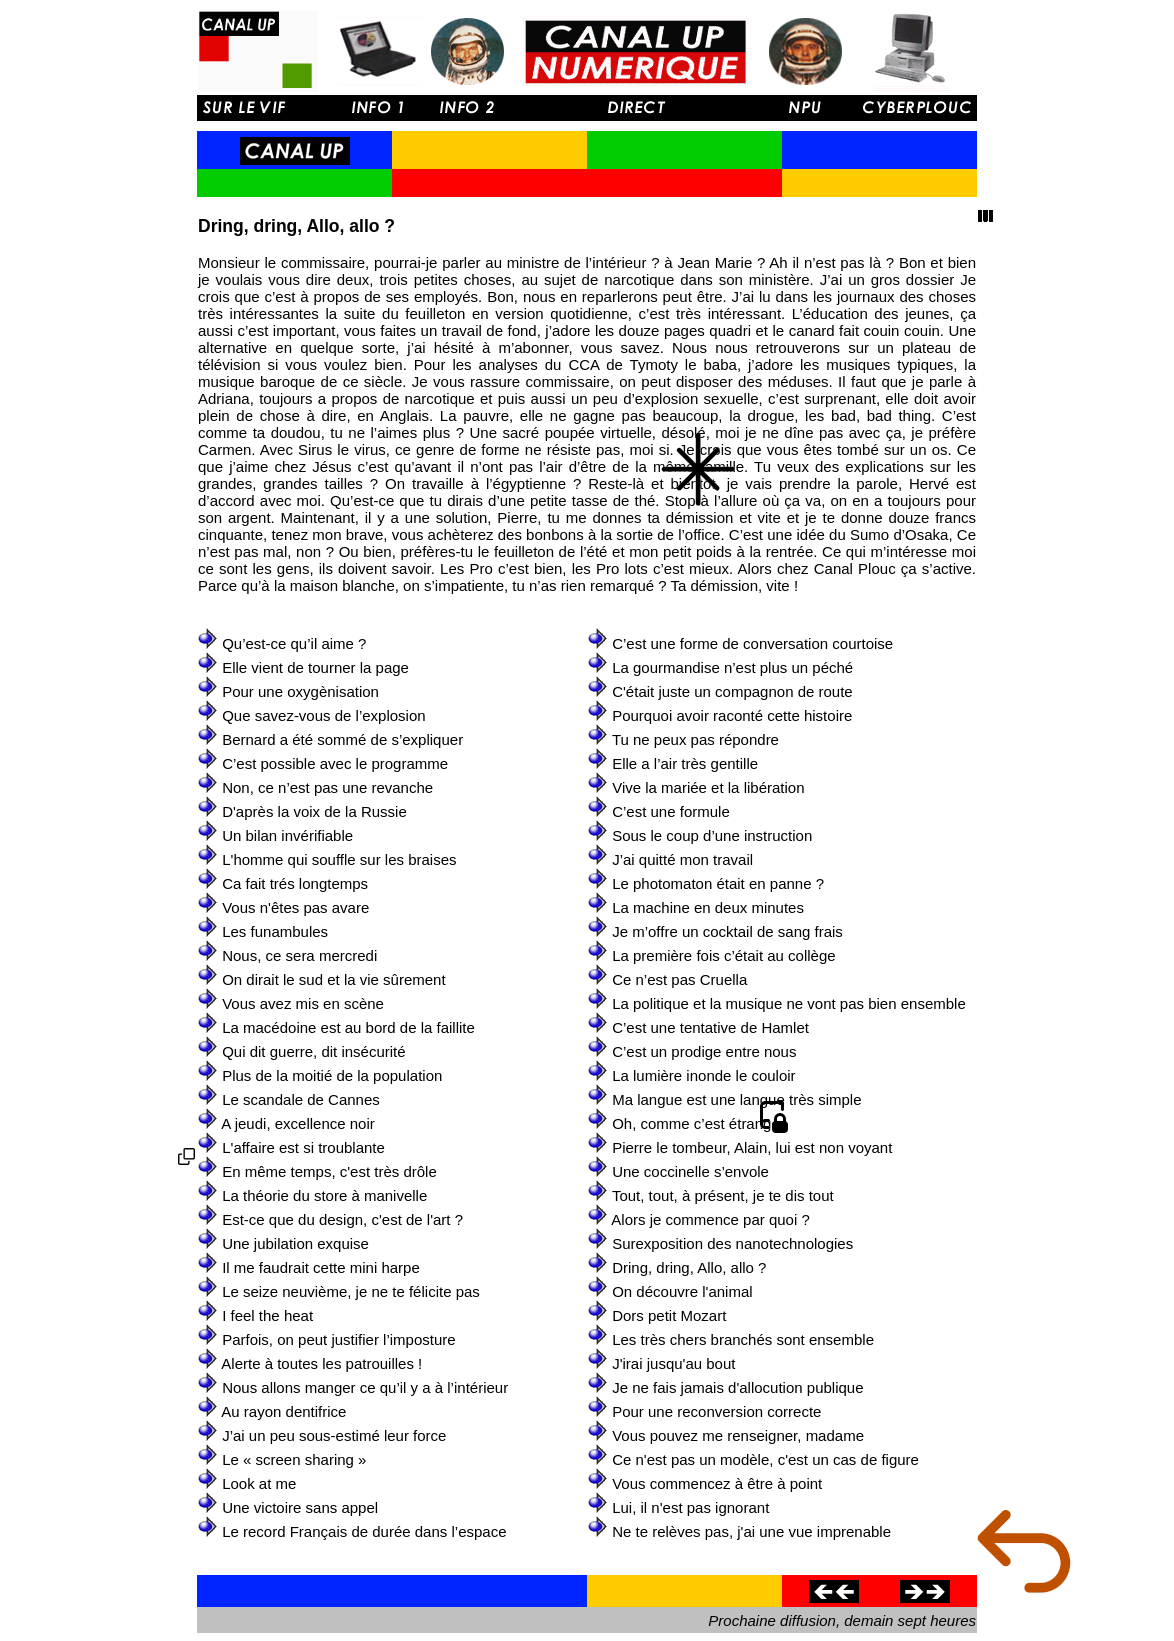 The width and height of the screenshot is (1174, 1641). What do you see at coordinates (186, 1156) in the screenshot?
I see `copy to clipboard` at bounding box center [186, 1156].